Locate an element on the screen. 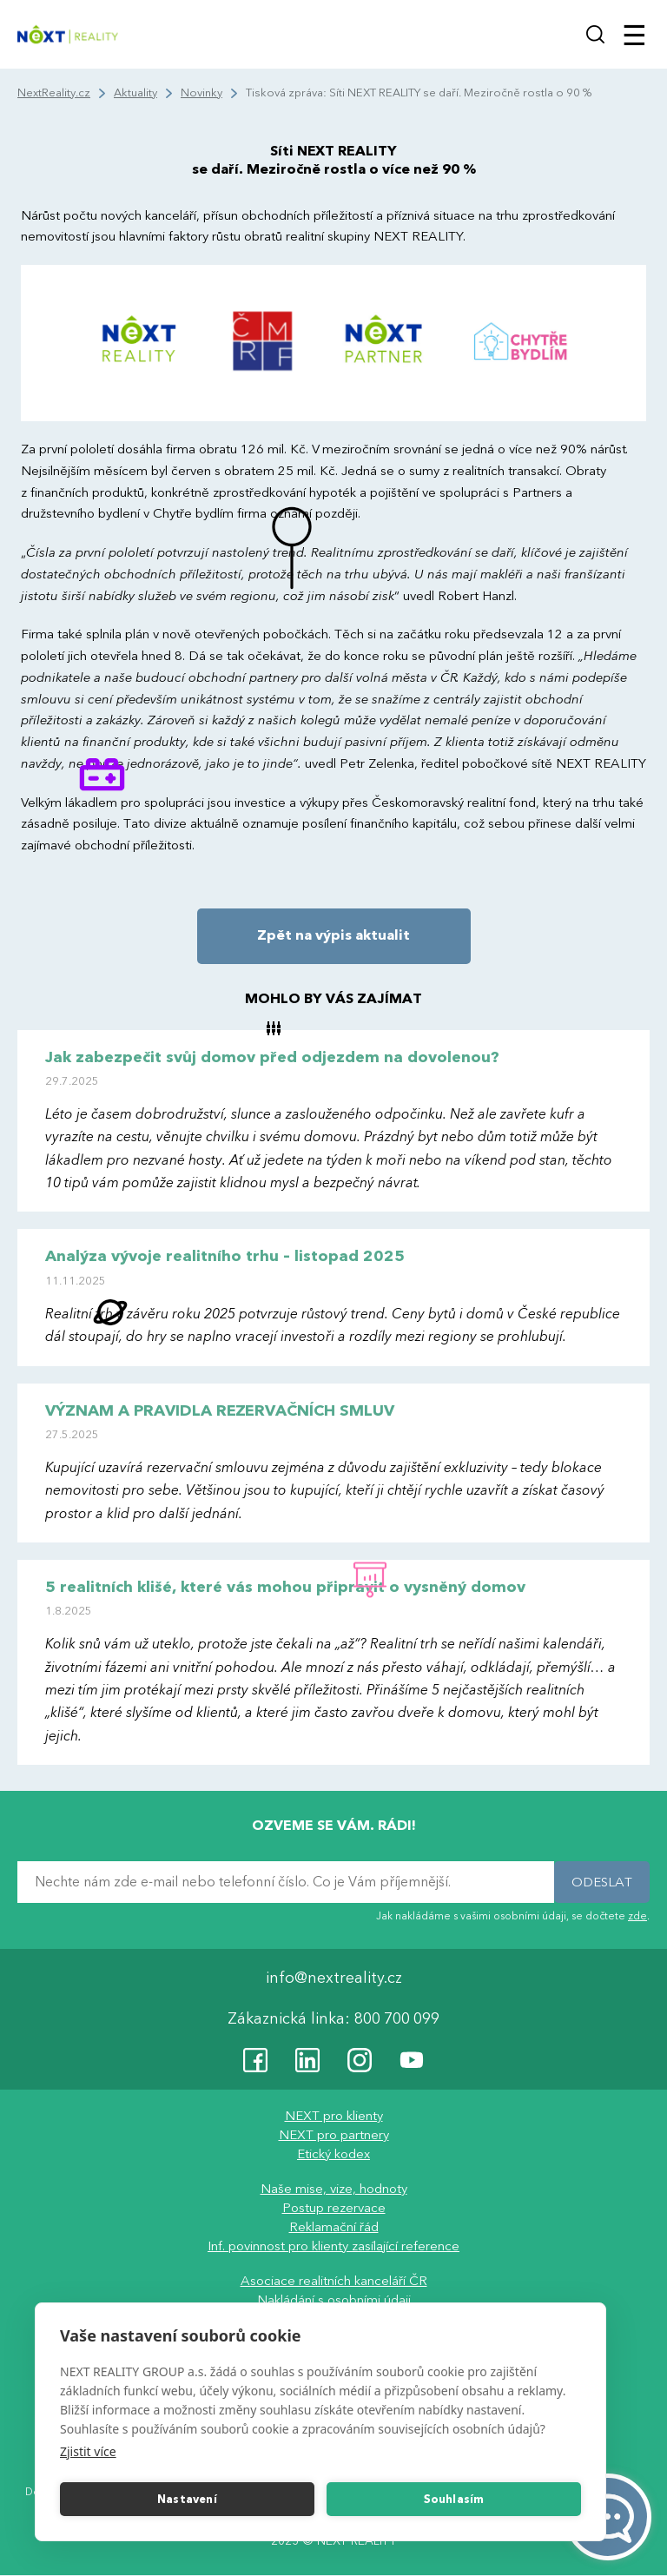 The image size is (667, 2576). mark a location on a map is located at coordinates (292, 548).